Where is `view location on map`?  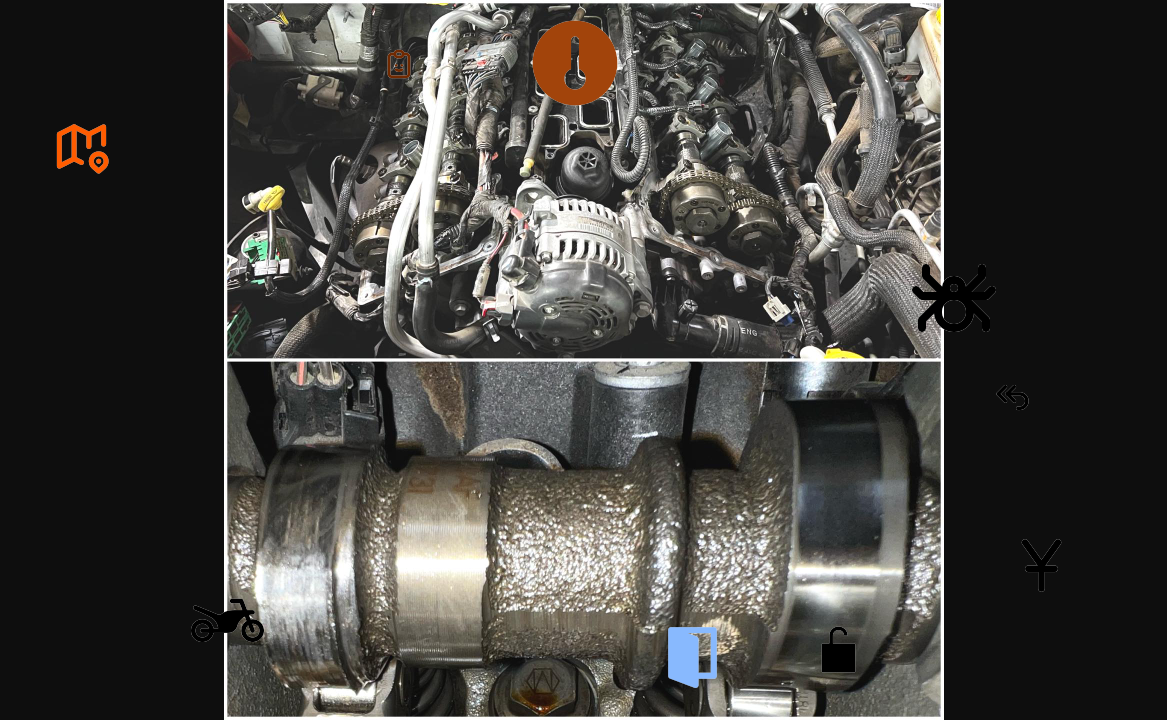
view location on map is located at coordinates (81, 146).